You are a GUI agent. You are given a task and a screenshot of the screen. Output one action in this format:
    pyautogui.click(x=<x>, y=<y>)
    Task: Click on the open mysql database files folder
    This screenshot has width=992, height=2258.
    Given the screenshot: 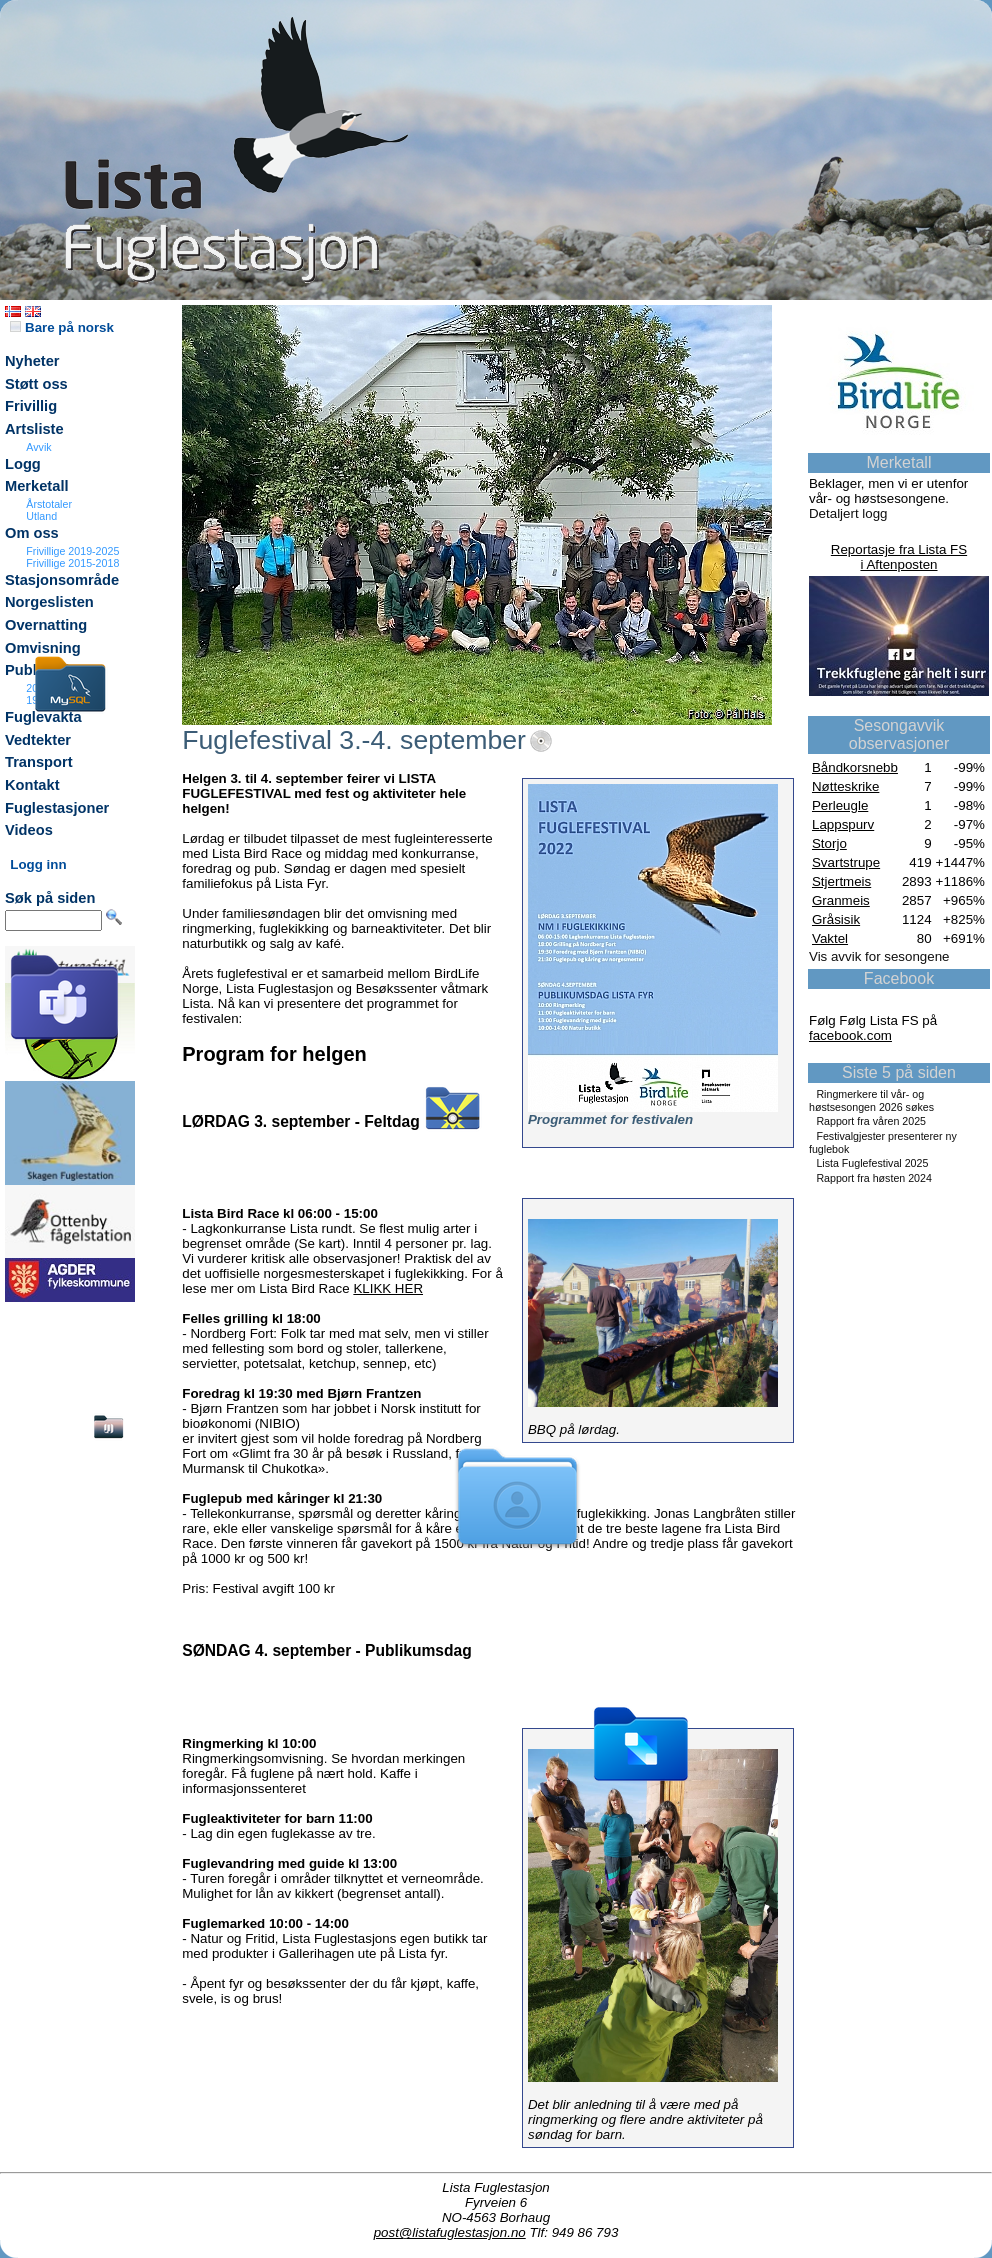 What is the action you would take?
    pyautogui.click(x=70, y=686)
    